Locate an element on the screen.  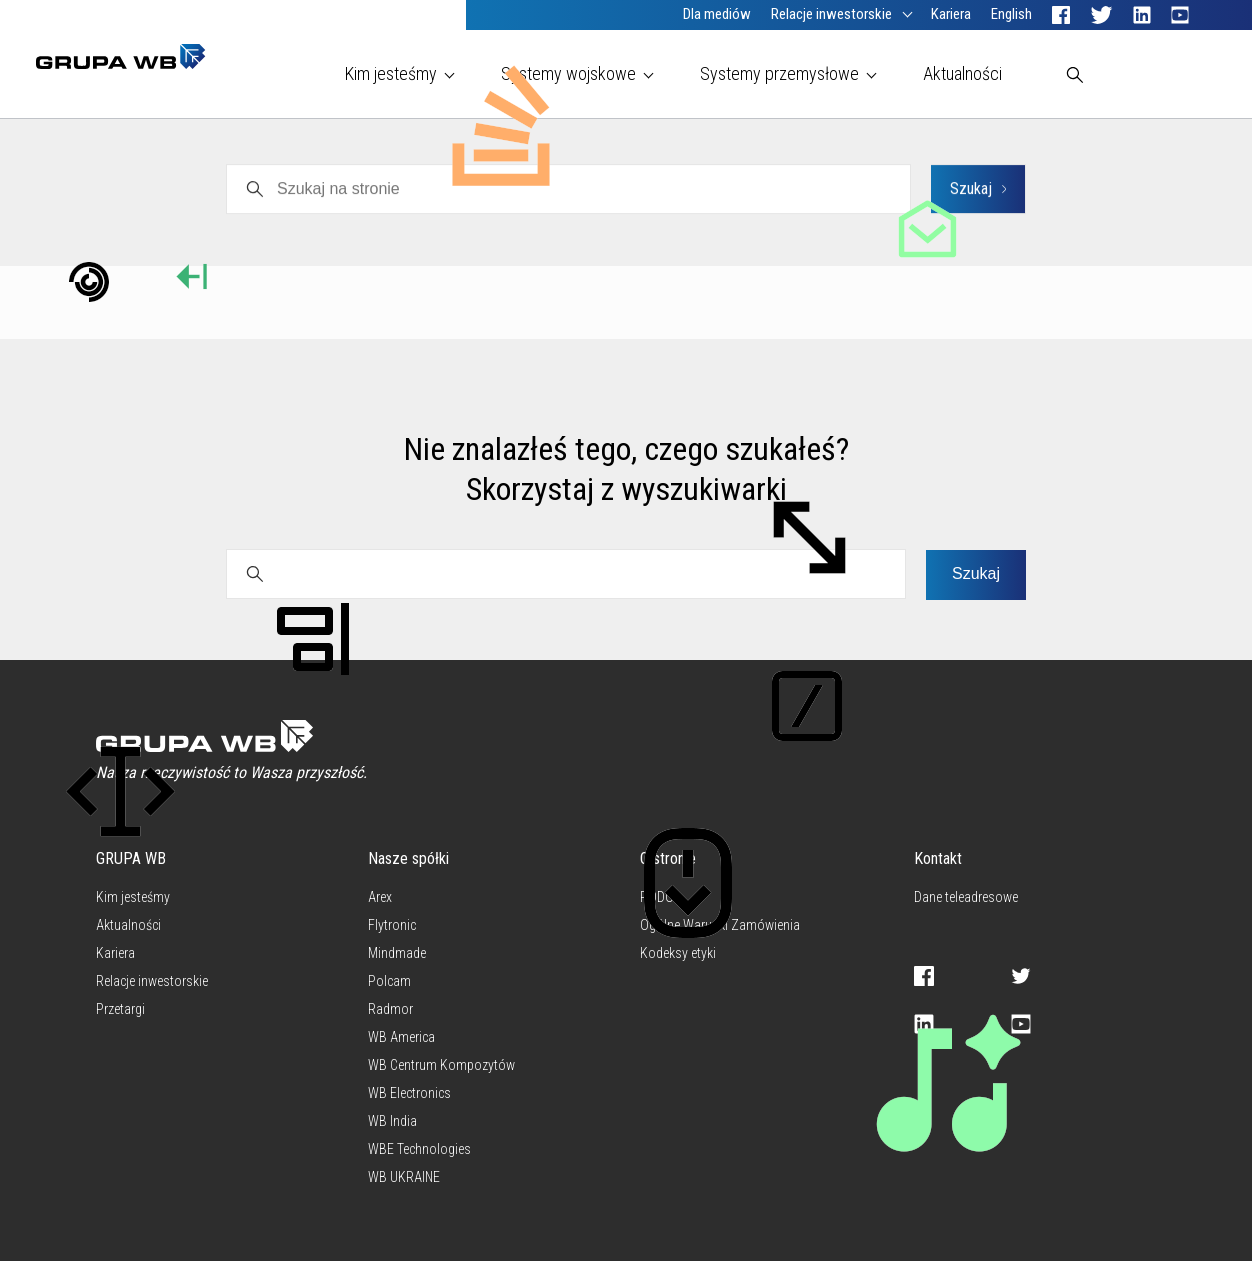
align selected items to the right edge is located at coordinates (313, 639).